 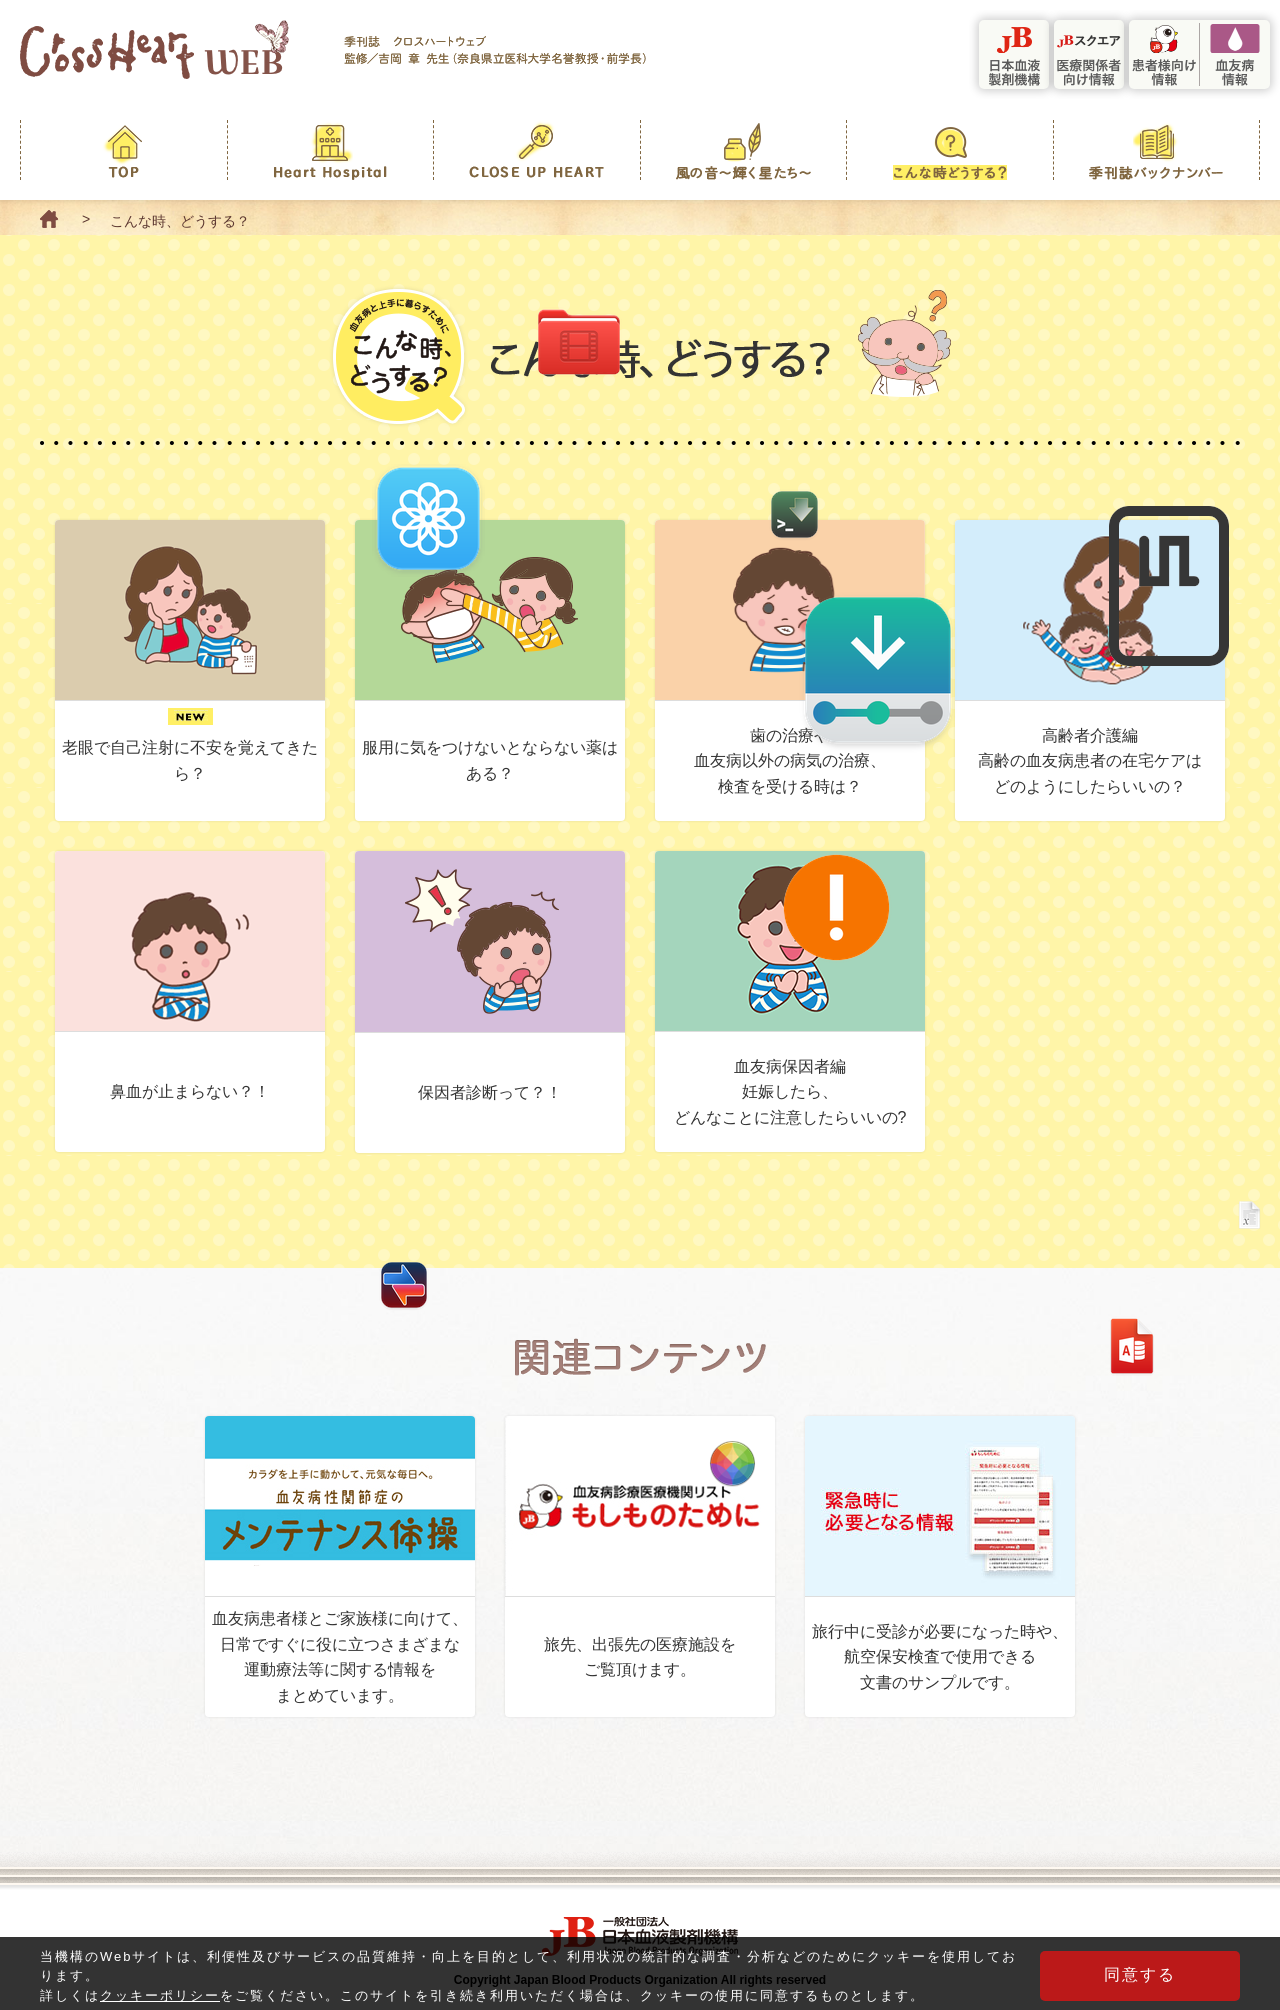 I want to click on open graphics application settings, so click(x=428, y=520).